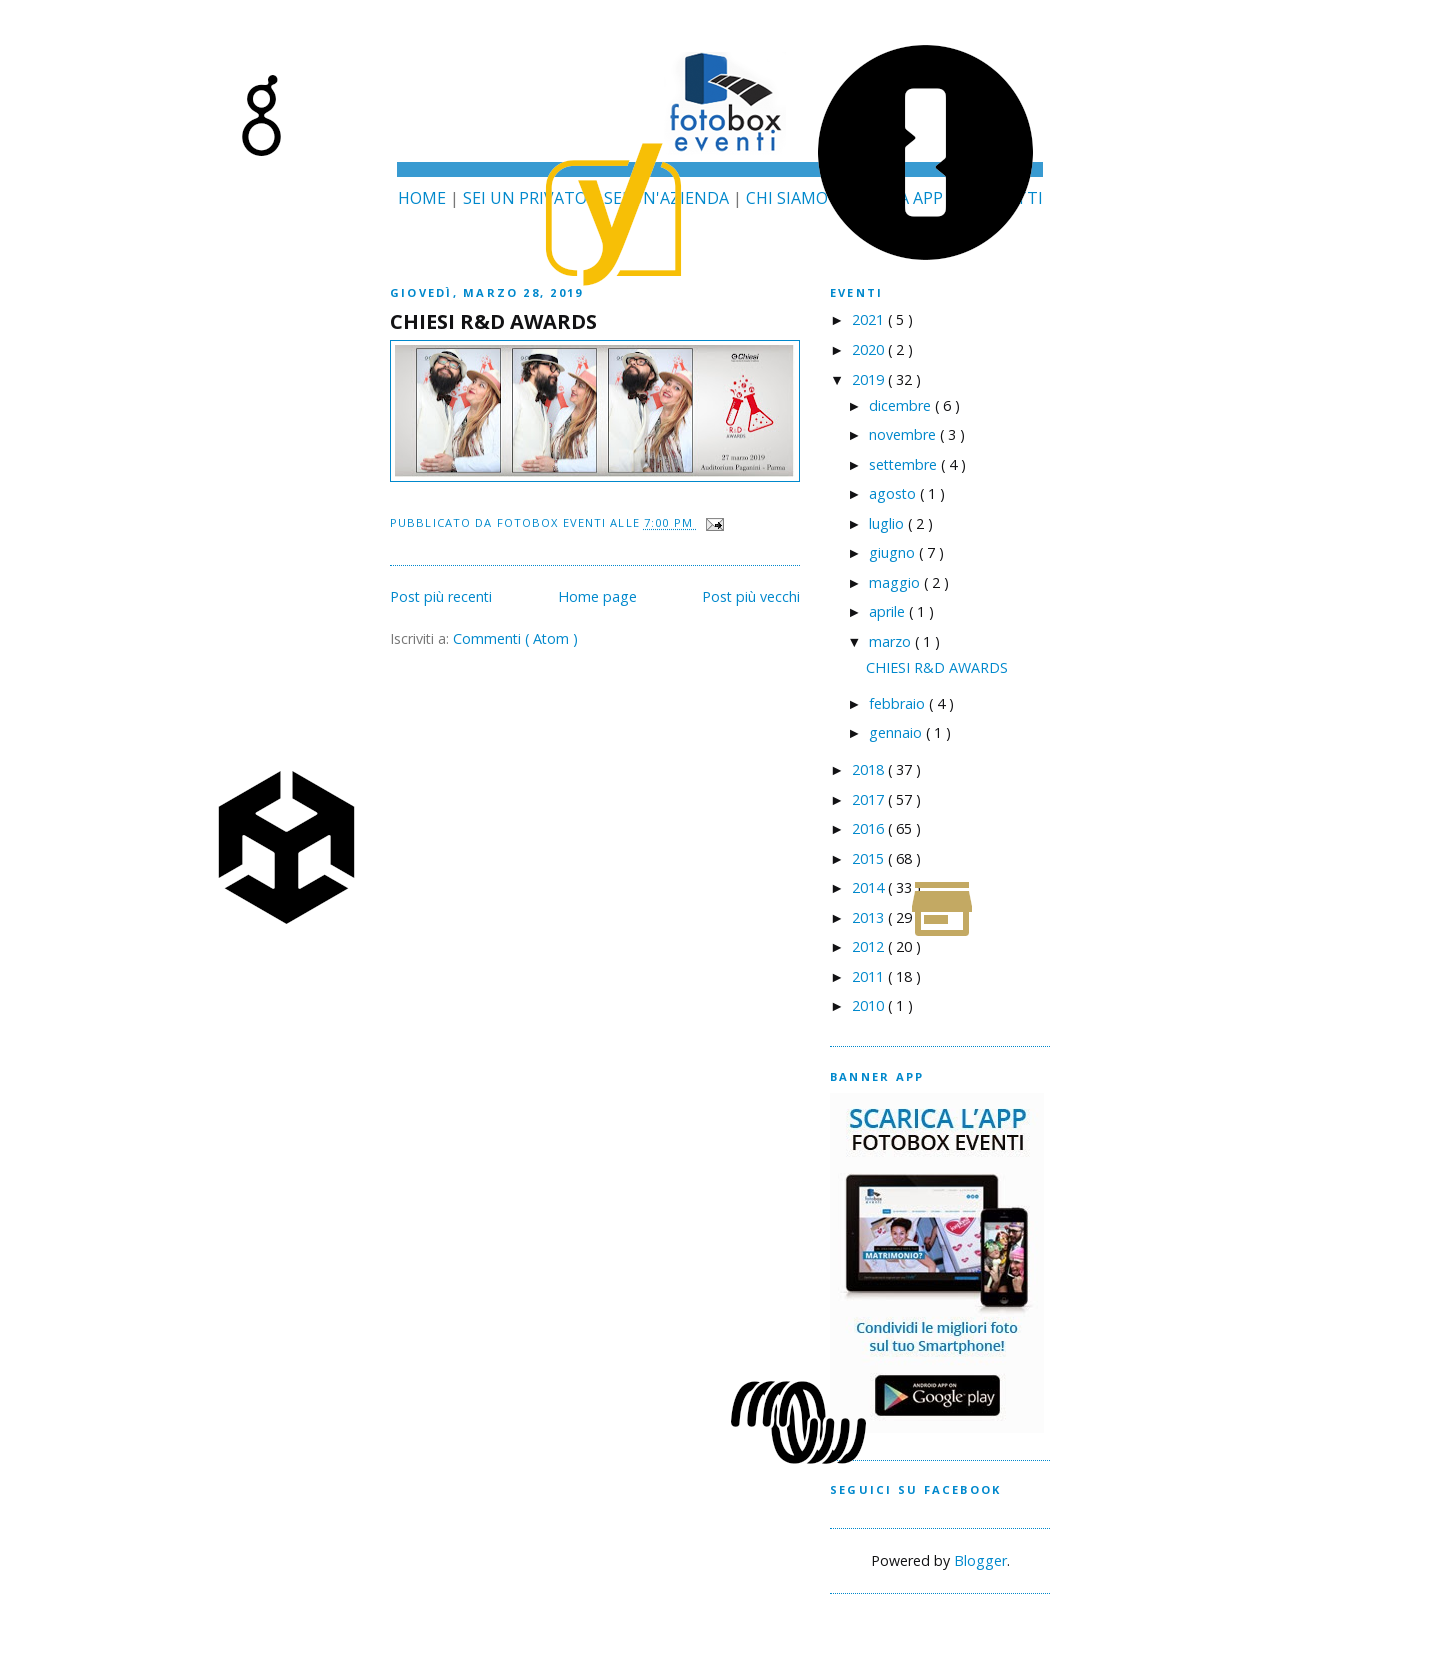 This screenshot has height=1659, width=1440. What do you see at coordinates (925, 152) in the screenshot?
I see `open 1Password app` at bounding box center [925, 152].